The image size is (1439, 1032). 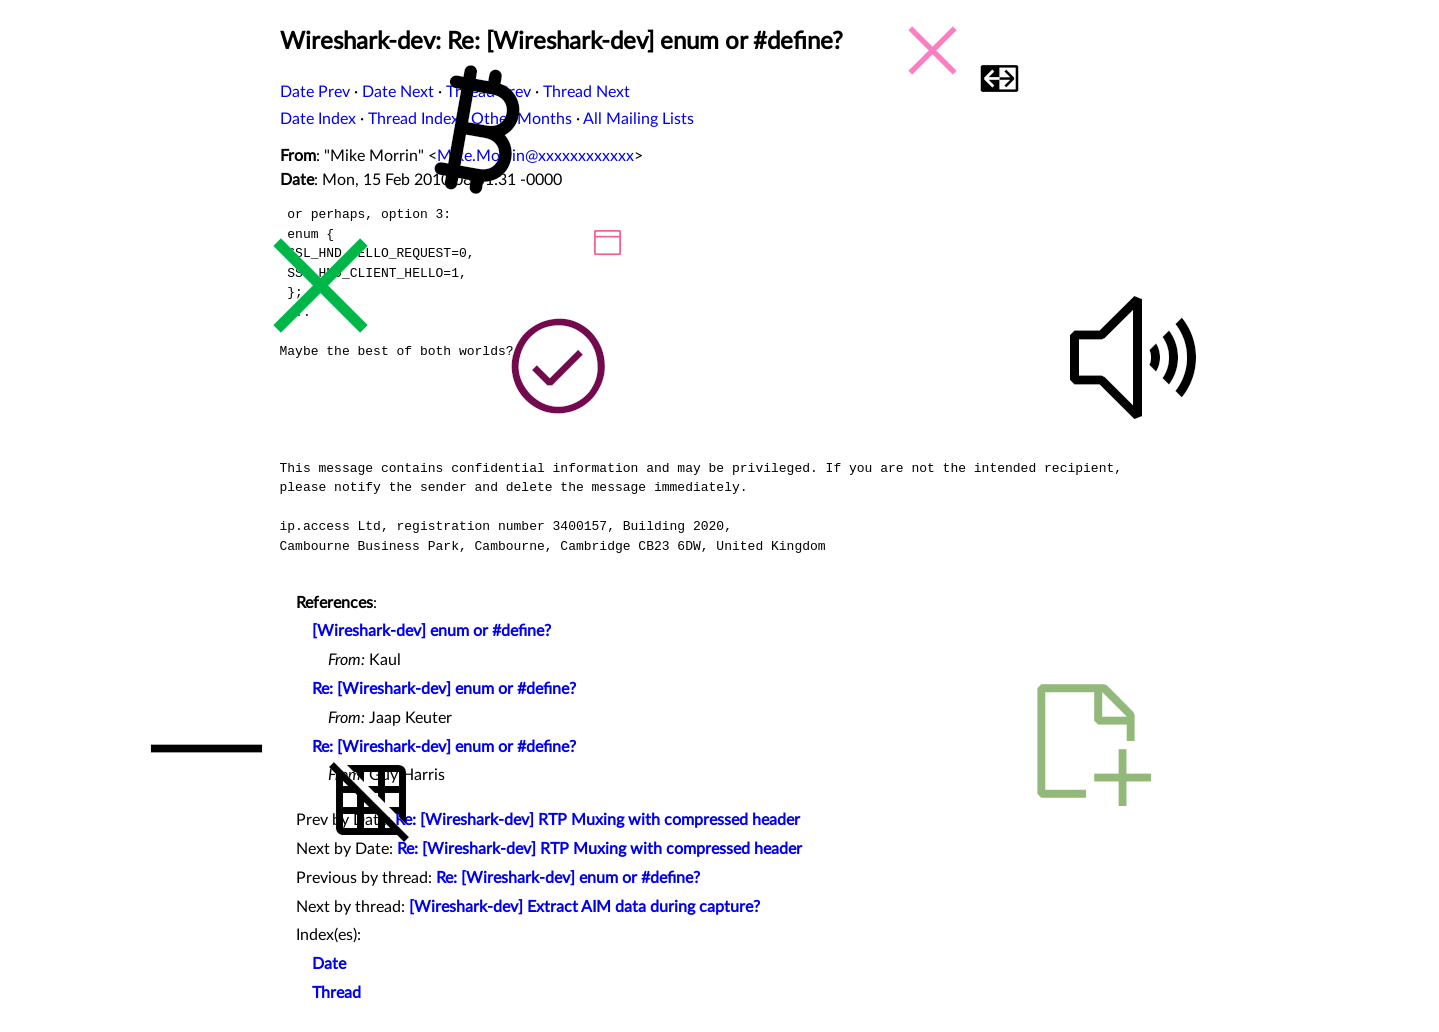 What do you see at coordinates (1086, 741) in the screenshot?
I see `create a new file` at bounding box center [1086, 741].